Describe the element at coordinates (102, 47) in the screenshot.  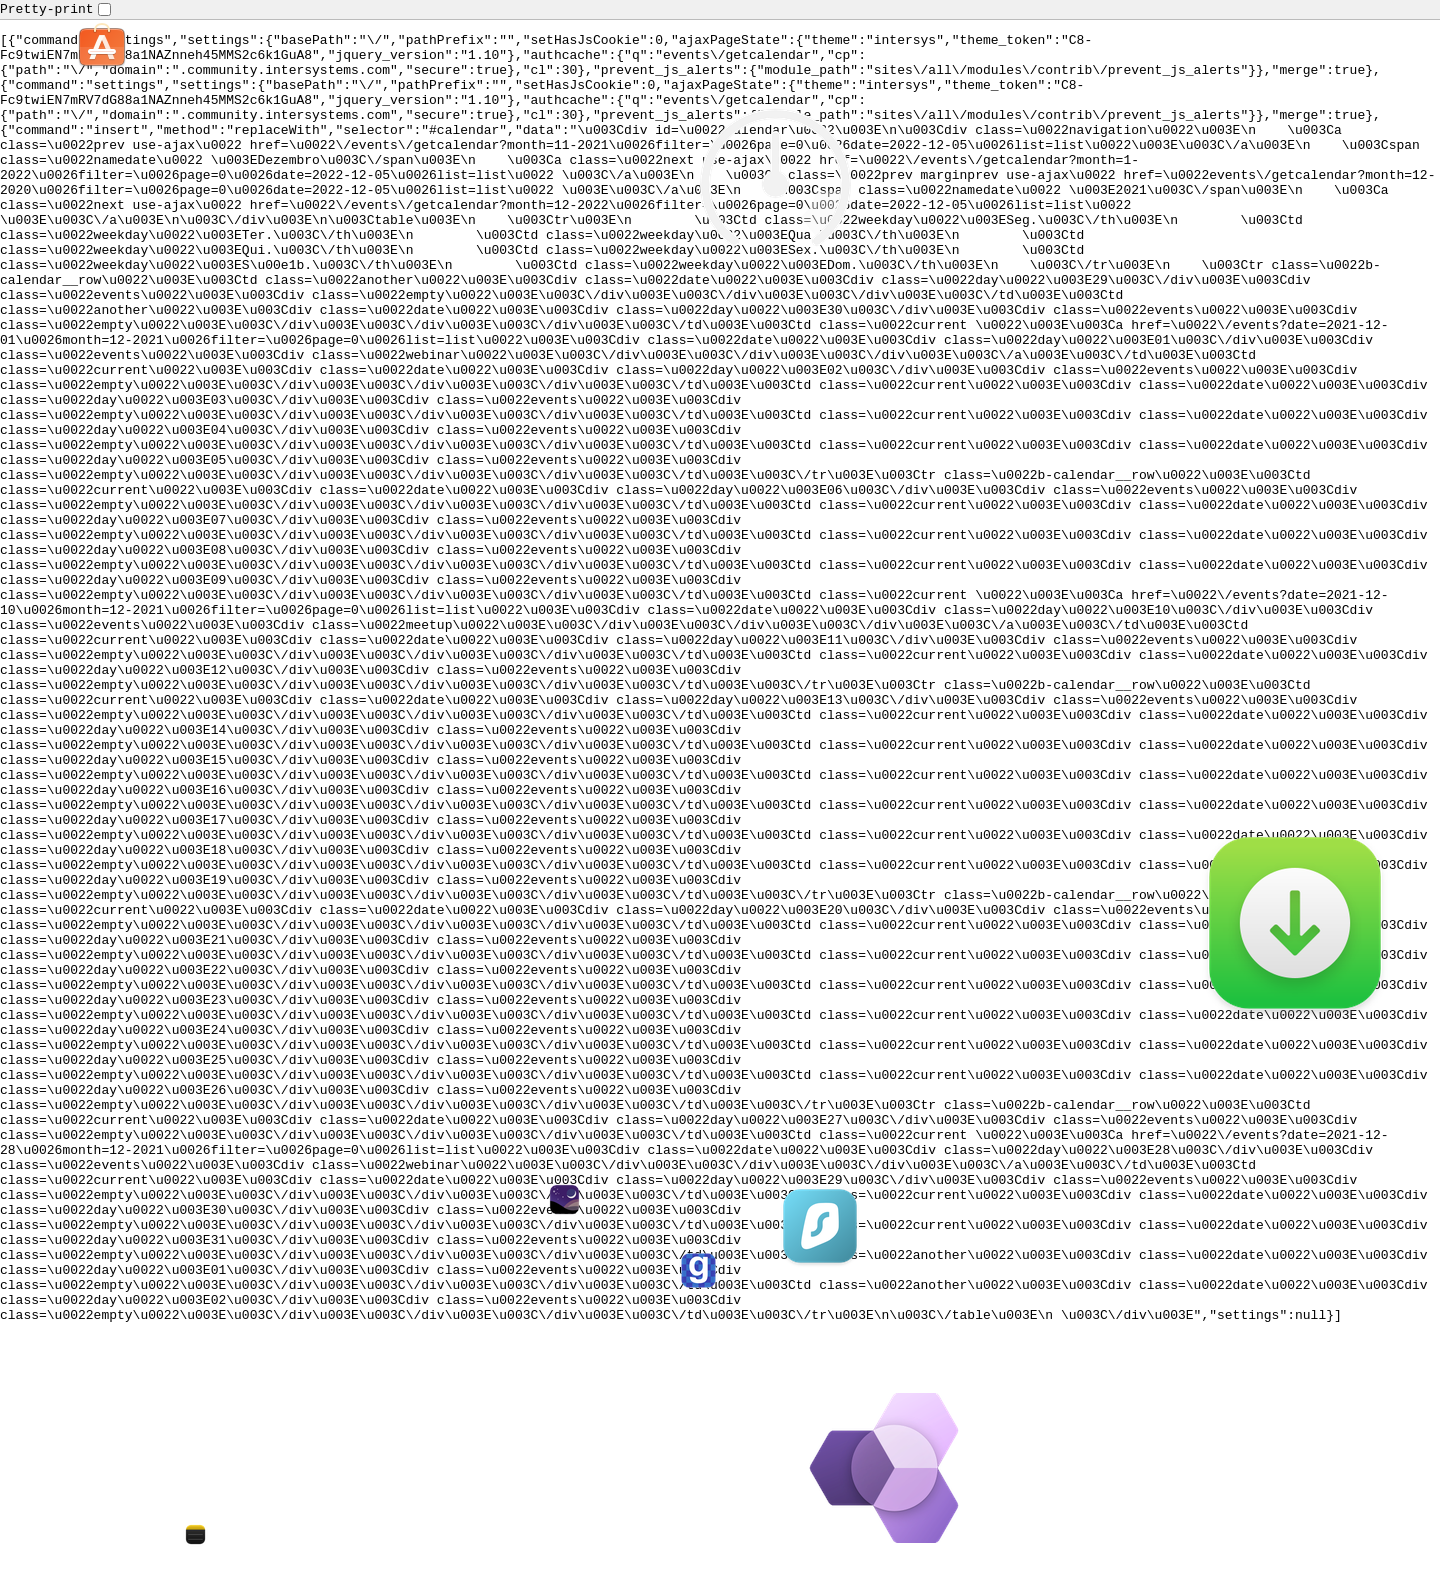
I see `open the software center to browse and install apps` at that location.